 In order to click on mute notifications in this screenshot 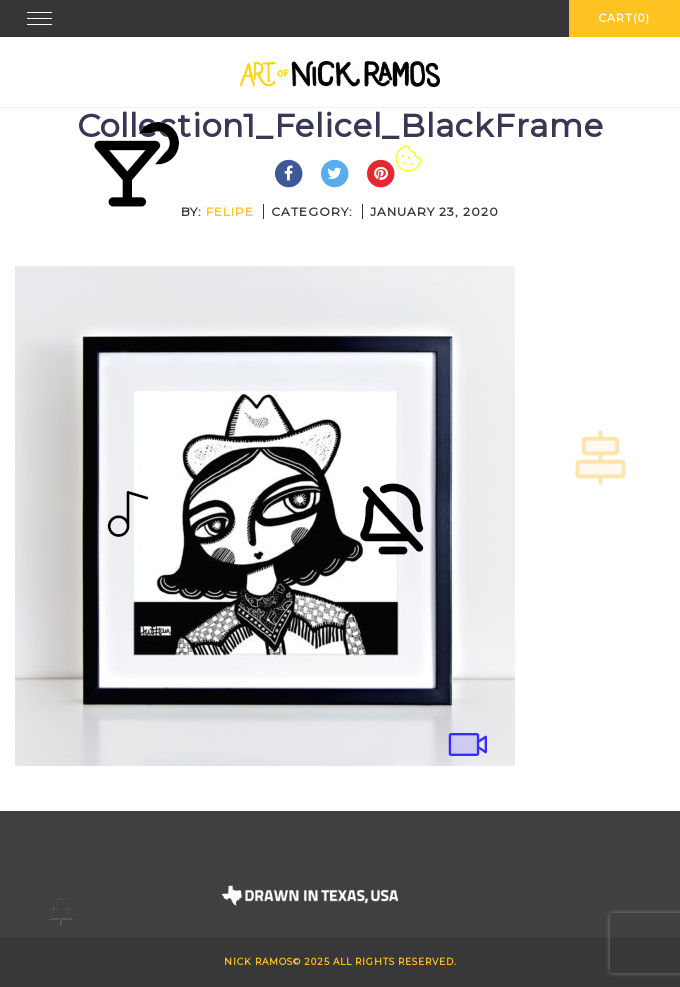, I will do `click(393, 519)`.